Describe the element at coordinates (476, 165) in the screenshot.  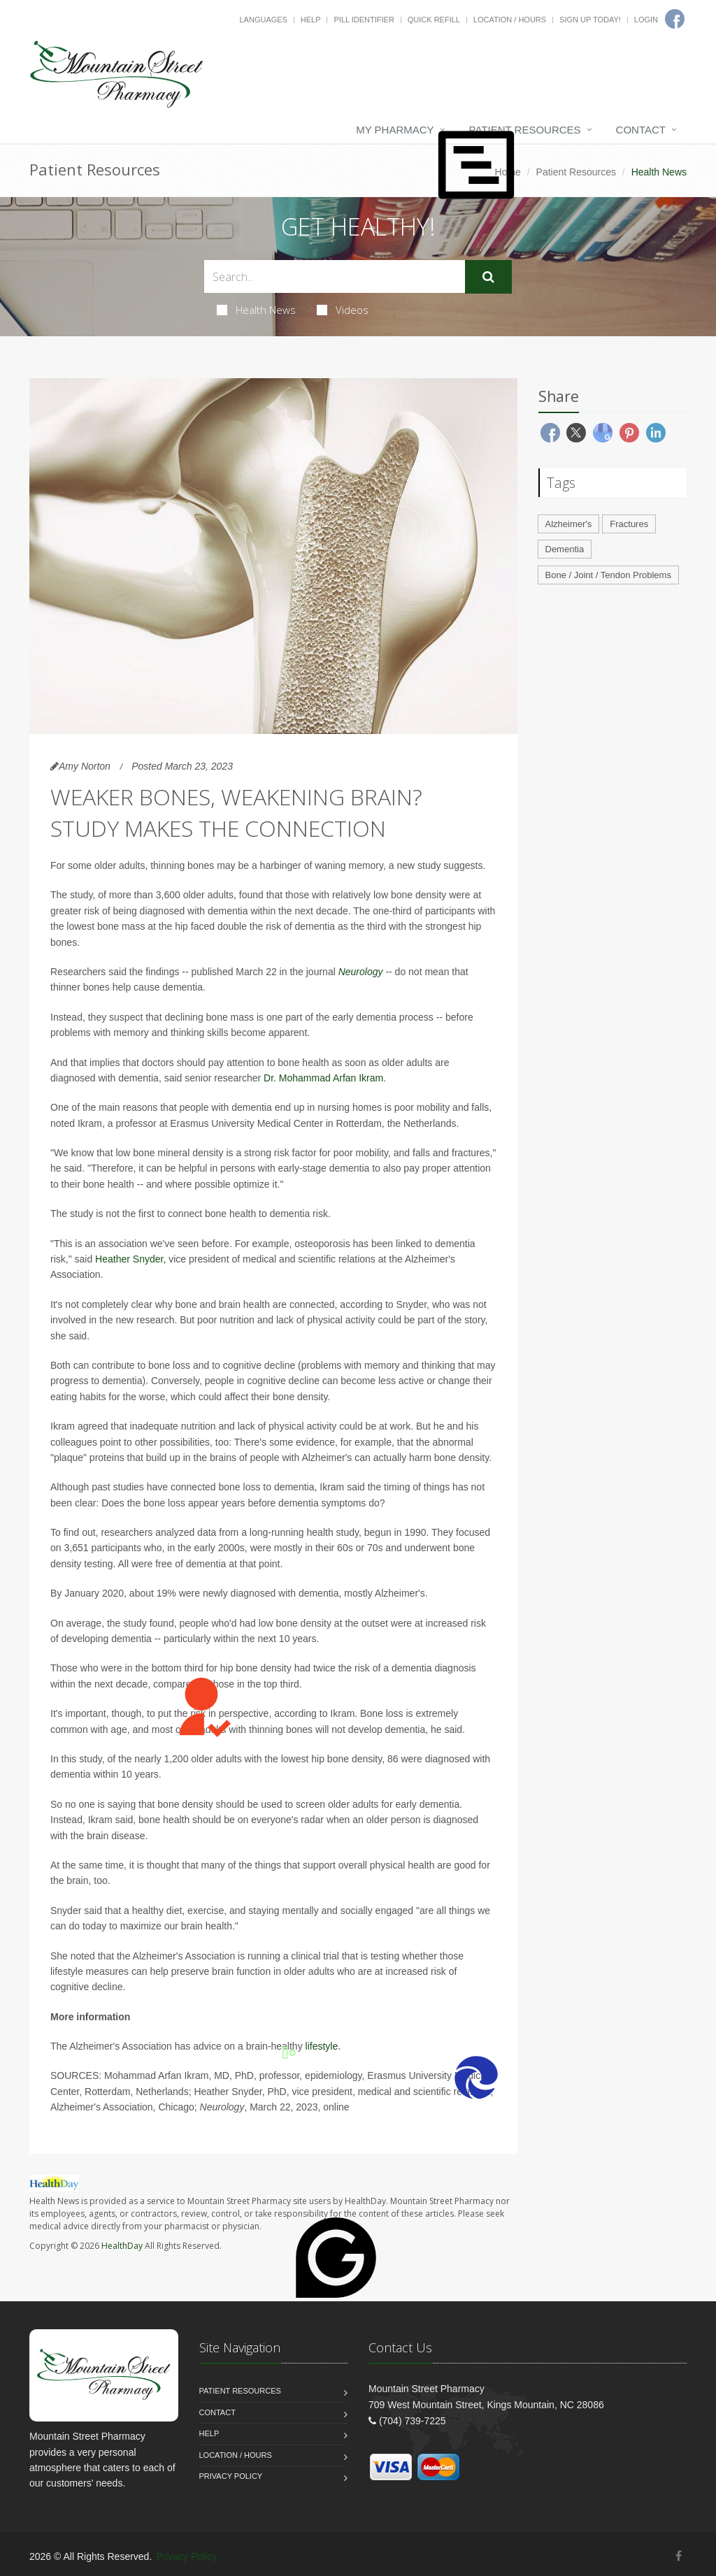
I see `switch to timeline view` at that location.